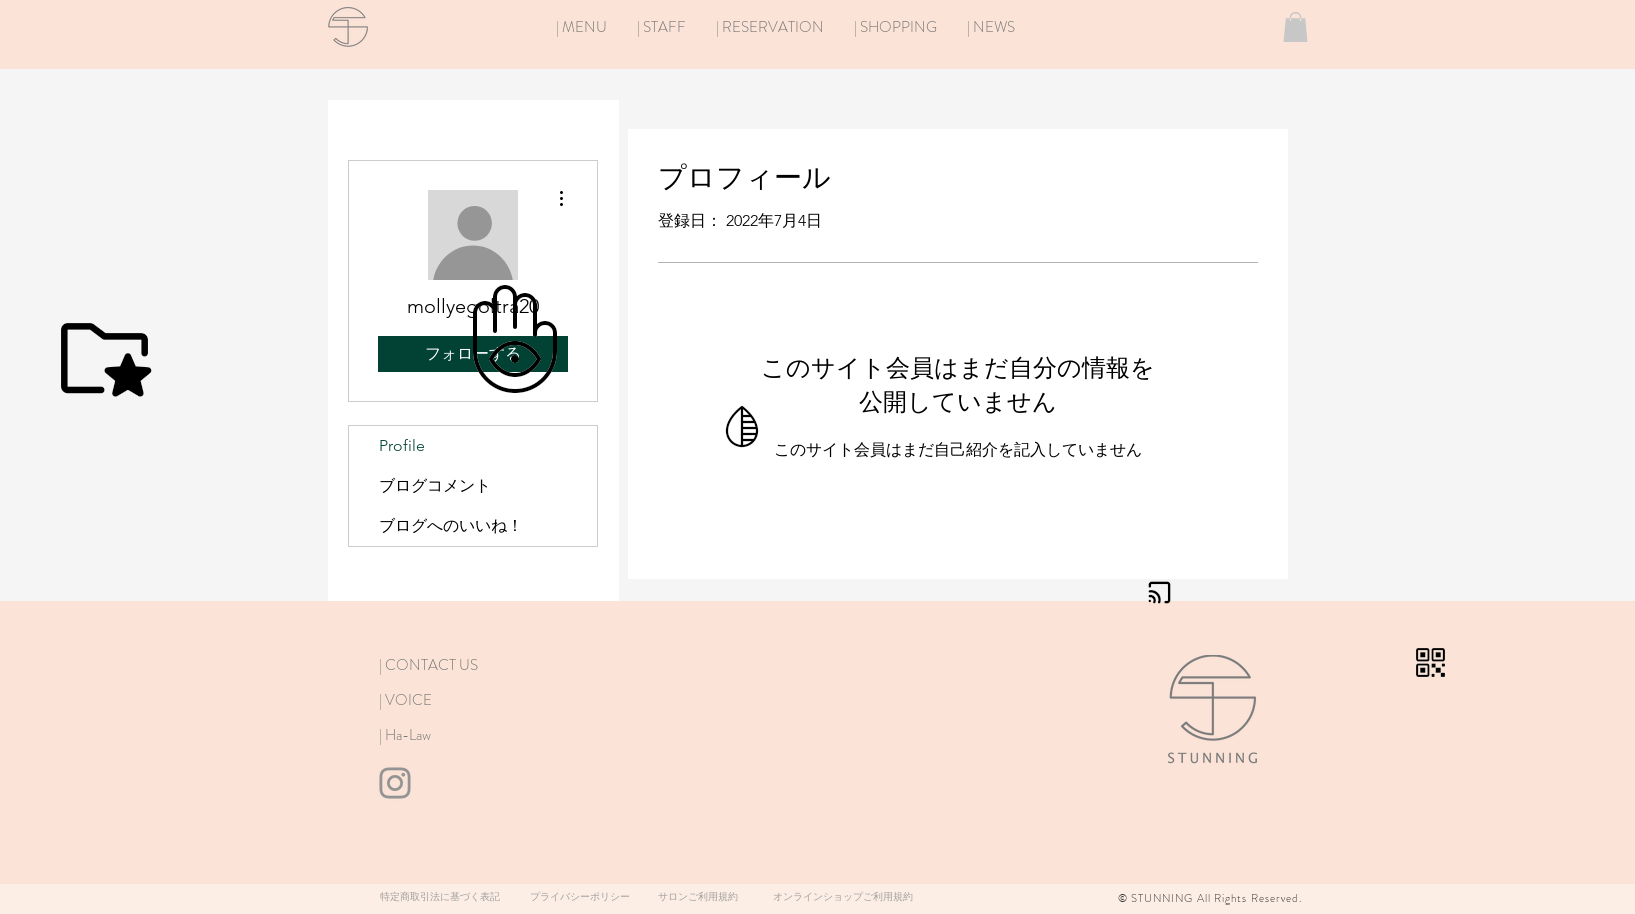 This screenshot has width=1635, height=914. I want to click on adjust opacity or transparency settings, so click(742, 428).